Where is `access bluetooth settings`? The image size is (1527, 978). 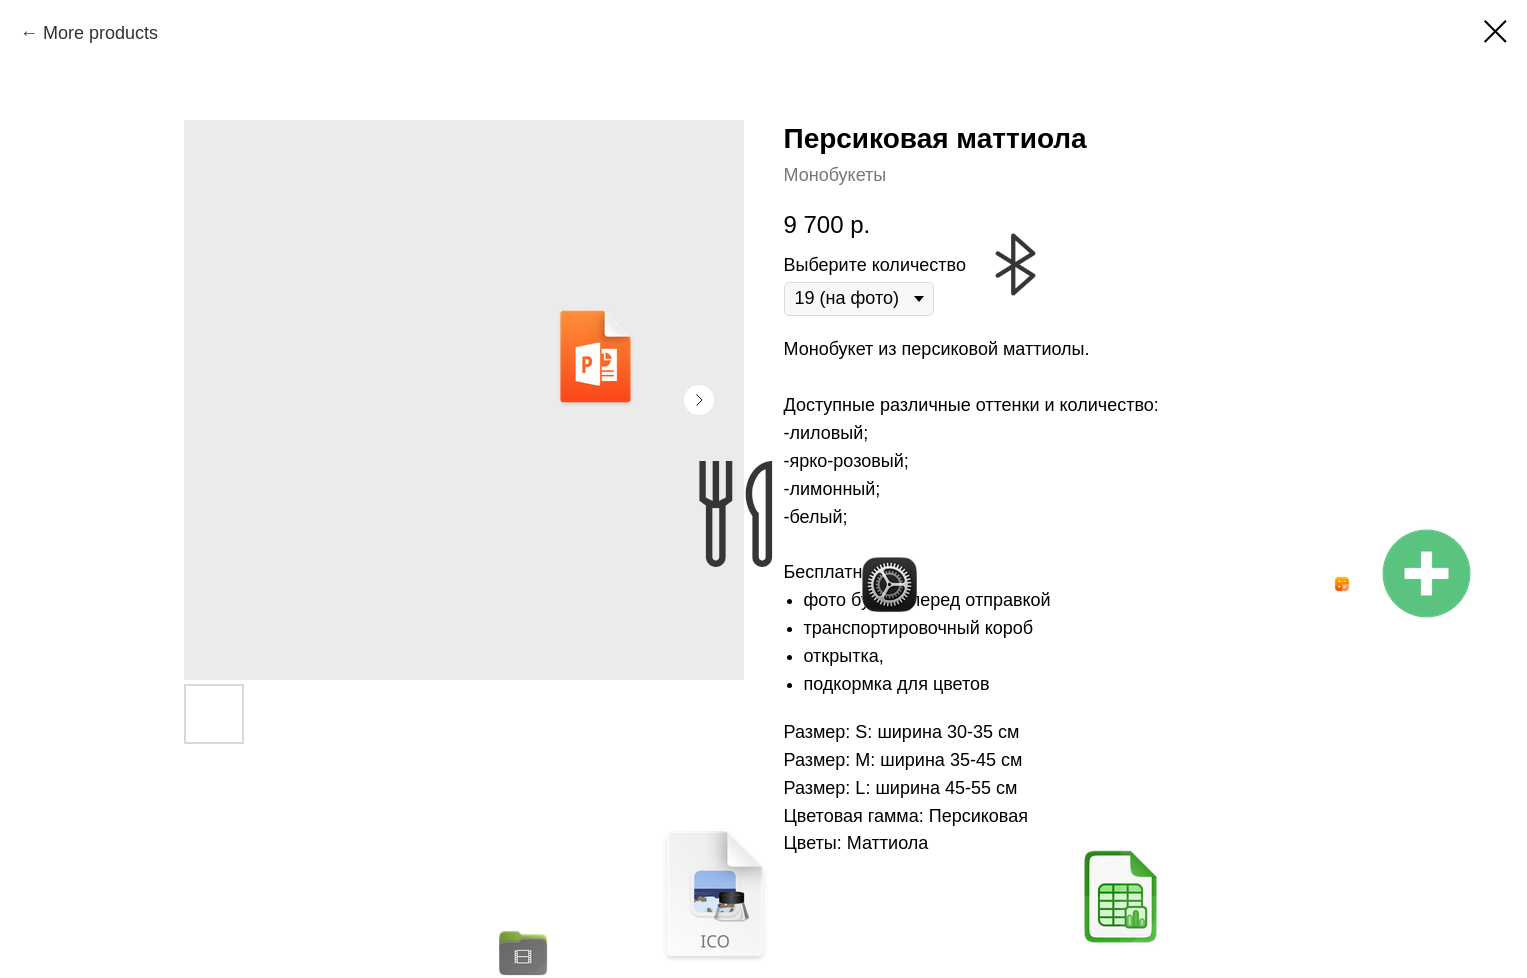
access bluetooth settings is located at coordinates (1015, 264).